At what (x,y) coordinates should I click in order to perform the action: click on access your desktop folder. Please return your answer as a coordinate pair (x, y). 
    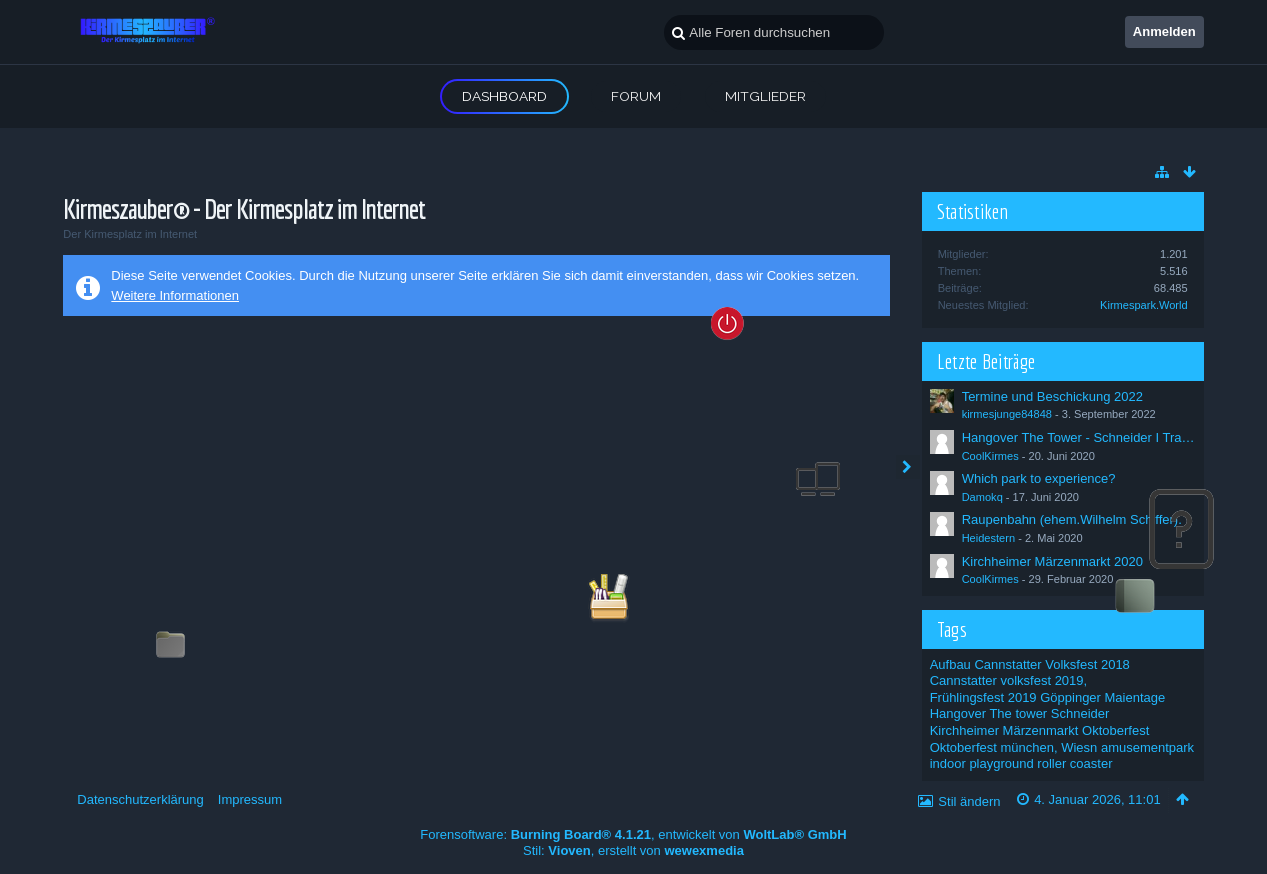
    Looking at the image, I should click on (1135, 595).